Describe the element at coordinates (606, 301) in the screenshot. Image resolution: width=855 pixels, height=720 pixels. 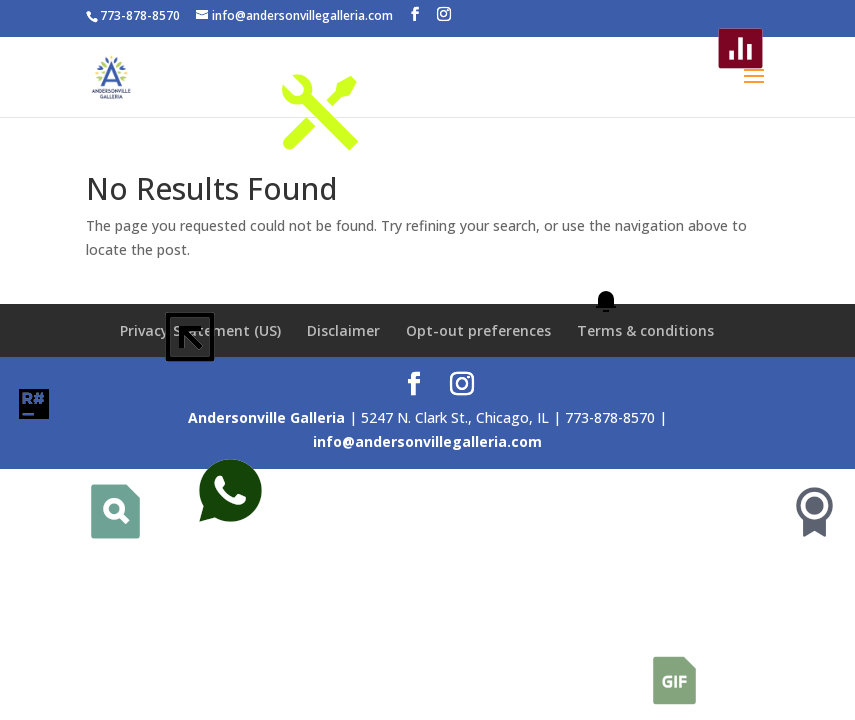
I see `notification or alert indicator` at that location.